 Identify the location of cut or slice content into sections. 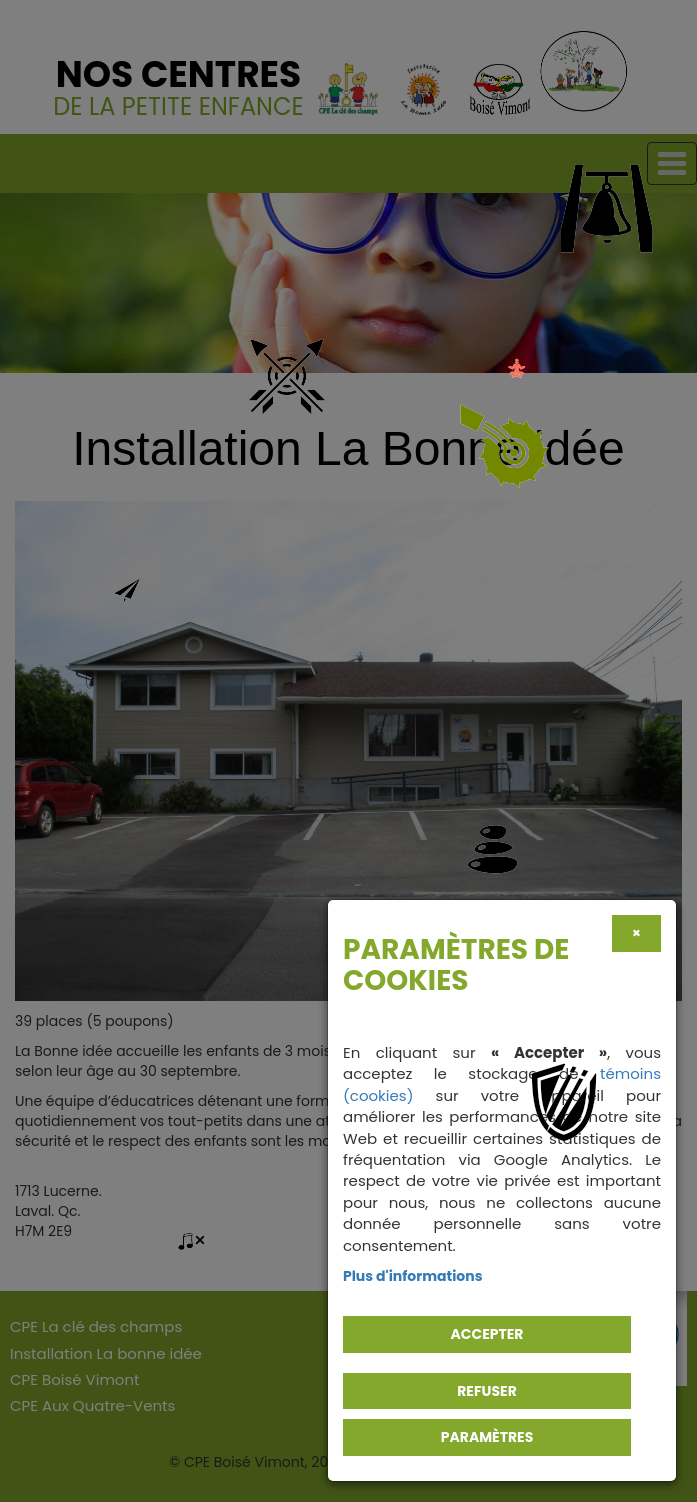
(505, 444).